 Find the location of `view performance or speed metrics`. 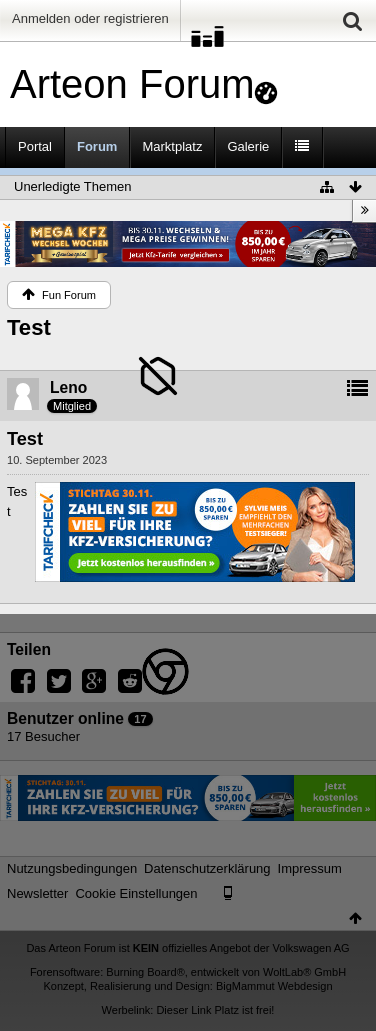

view performance or speed metrics is located at coordinates (266, 93).